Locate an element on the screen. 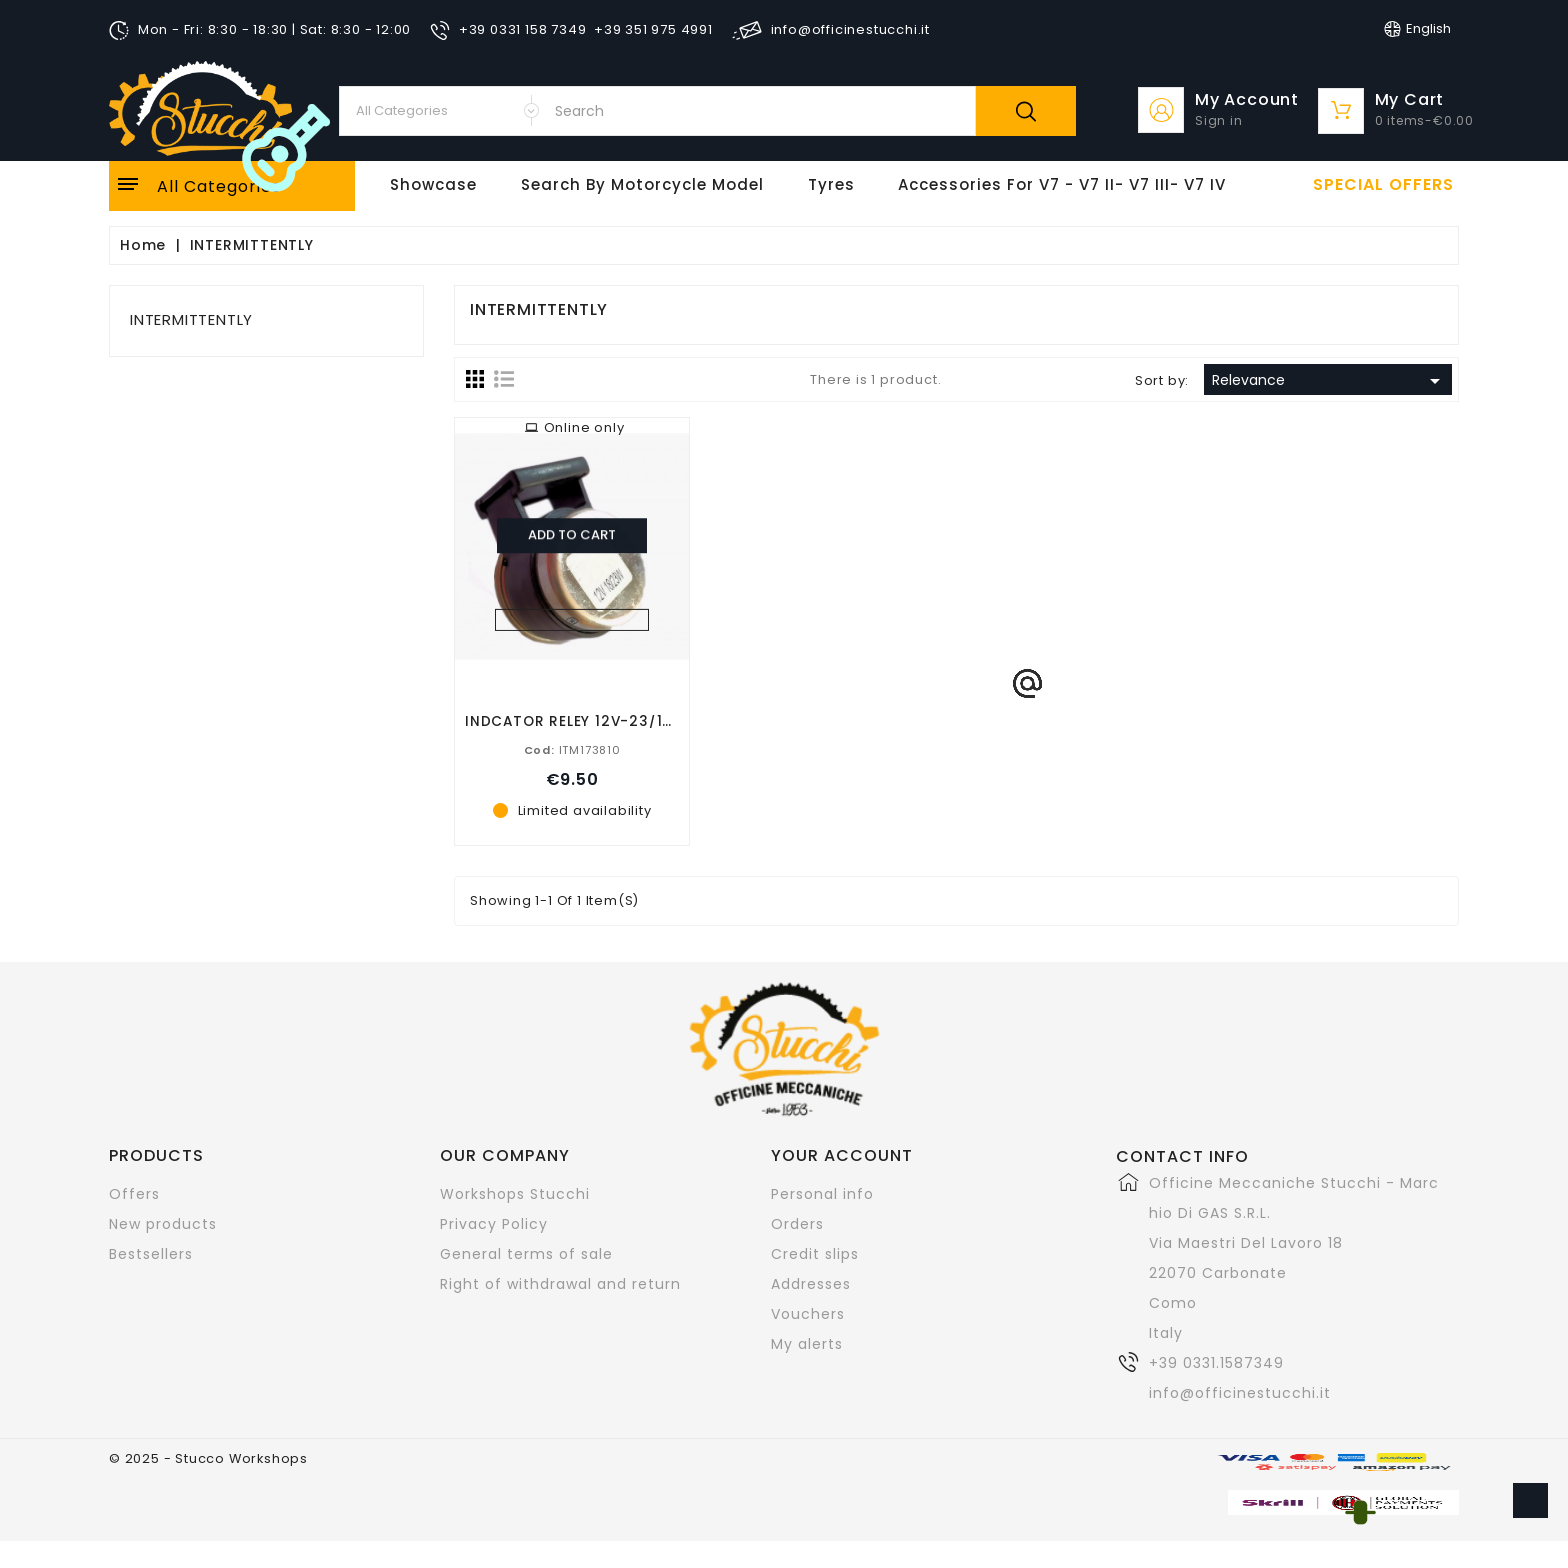 The width and height of the screenshot is (1568, 1568). enter or view email address is located at coordinates (1027, 683).